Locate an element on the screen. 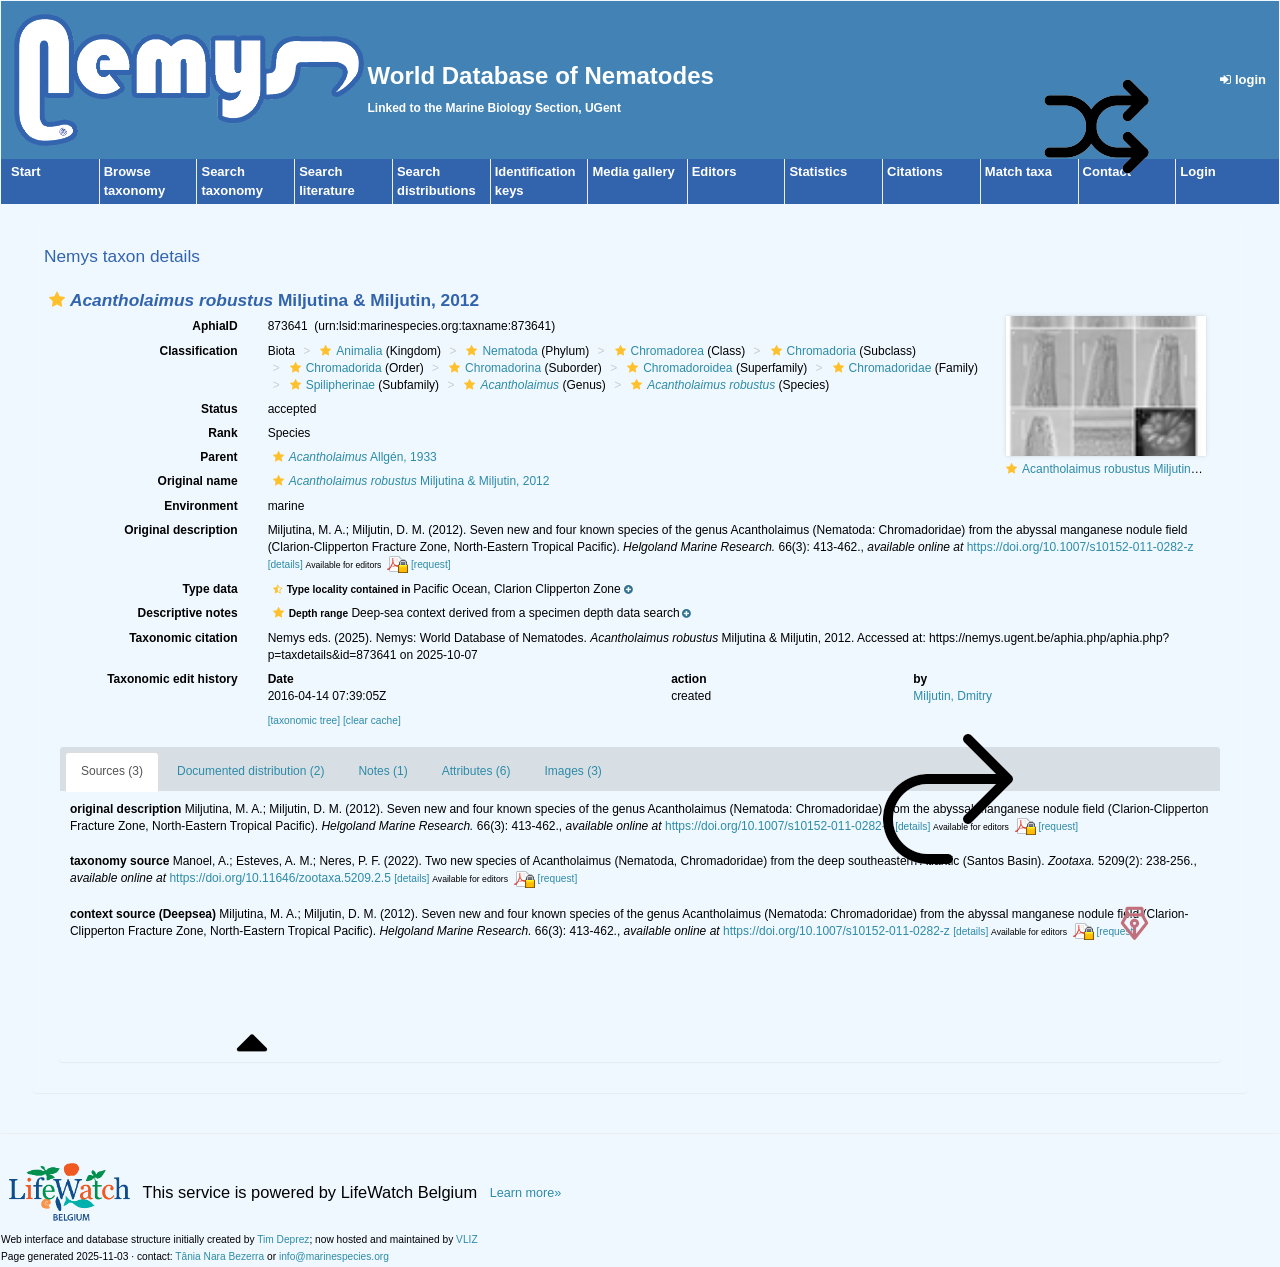  collapse an expanded section is located at coordinates (252, 1045).